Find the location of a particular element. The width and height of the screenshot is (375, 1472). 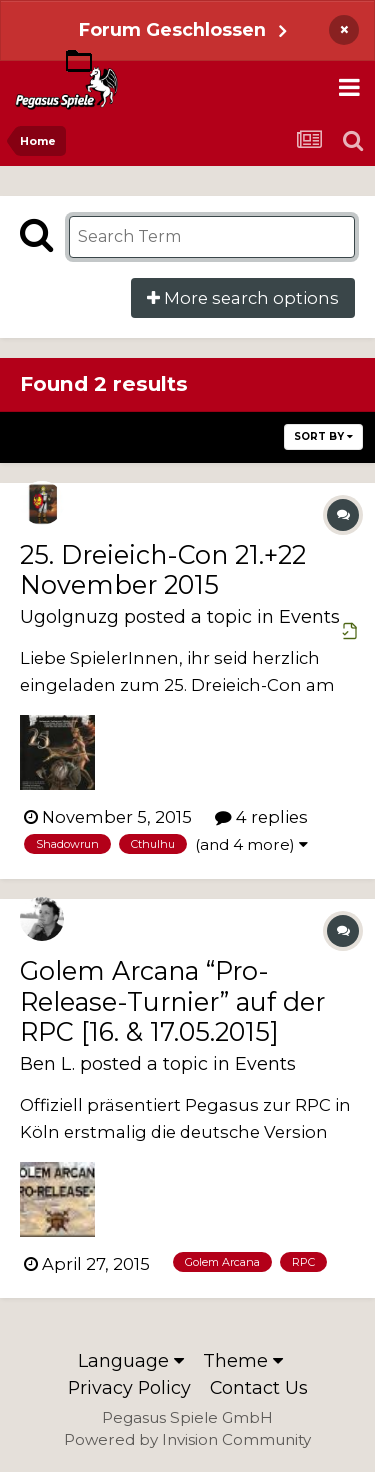

file successfully uploaded or saved is located at coordinates (350, 631).